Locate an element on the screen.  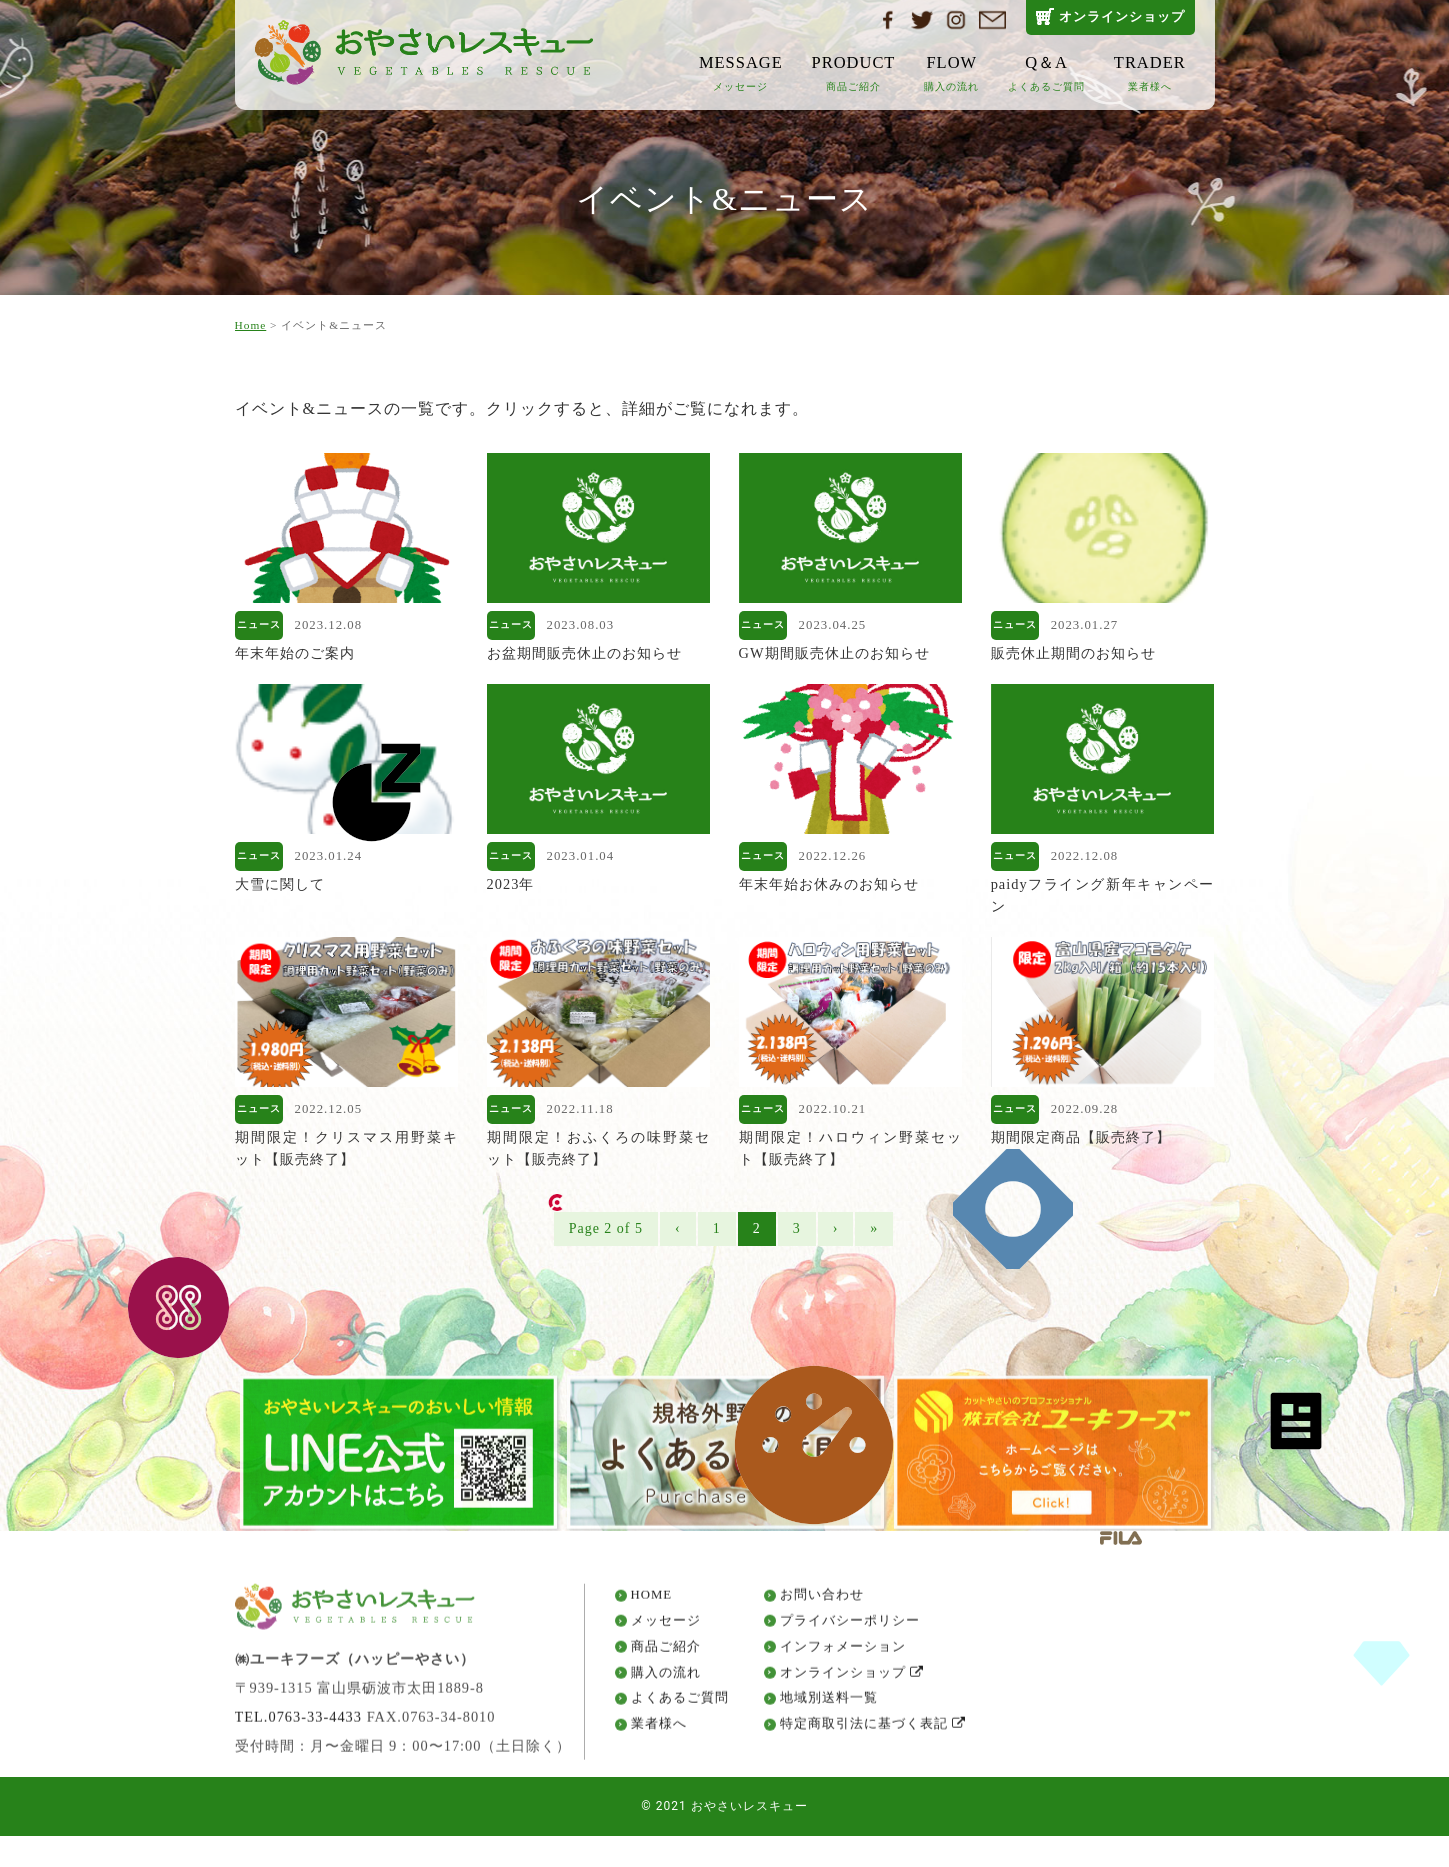
open the StyleShare app is located at coordinates (178, 1307).